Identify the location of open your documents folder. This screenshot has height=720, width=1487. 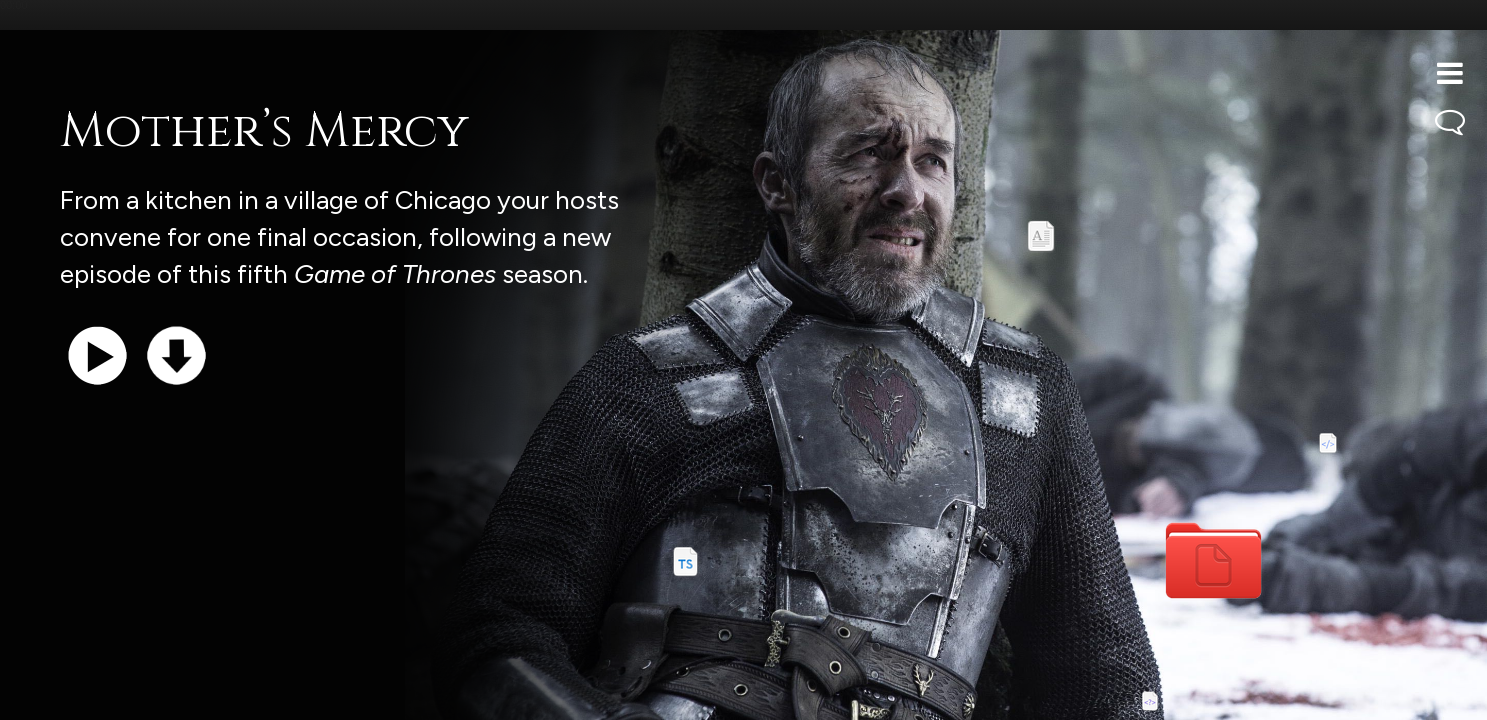
(1213, 560).